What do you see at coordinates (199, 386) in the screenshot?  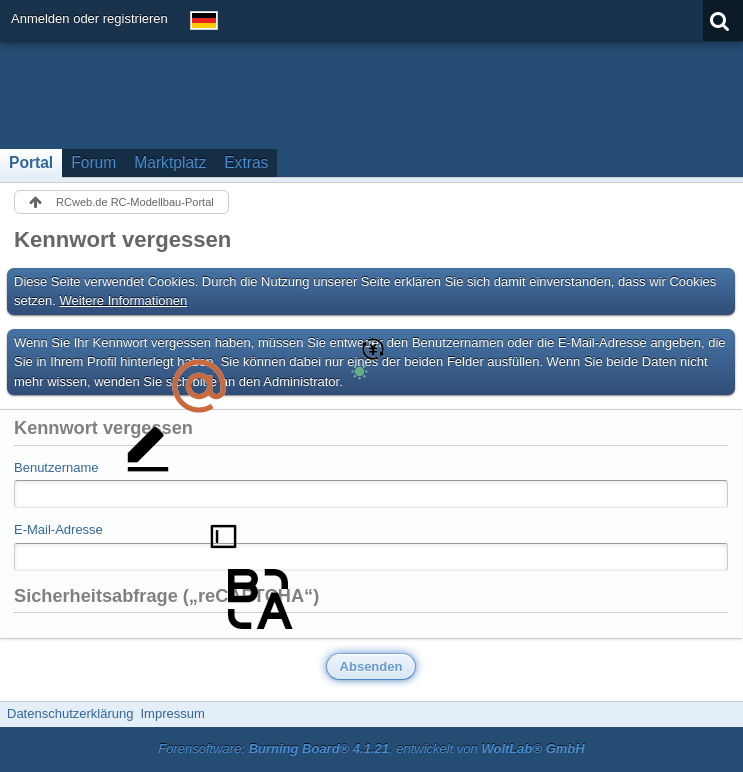 I see `compose a new email` at bounding box center [199, 386].